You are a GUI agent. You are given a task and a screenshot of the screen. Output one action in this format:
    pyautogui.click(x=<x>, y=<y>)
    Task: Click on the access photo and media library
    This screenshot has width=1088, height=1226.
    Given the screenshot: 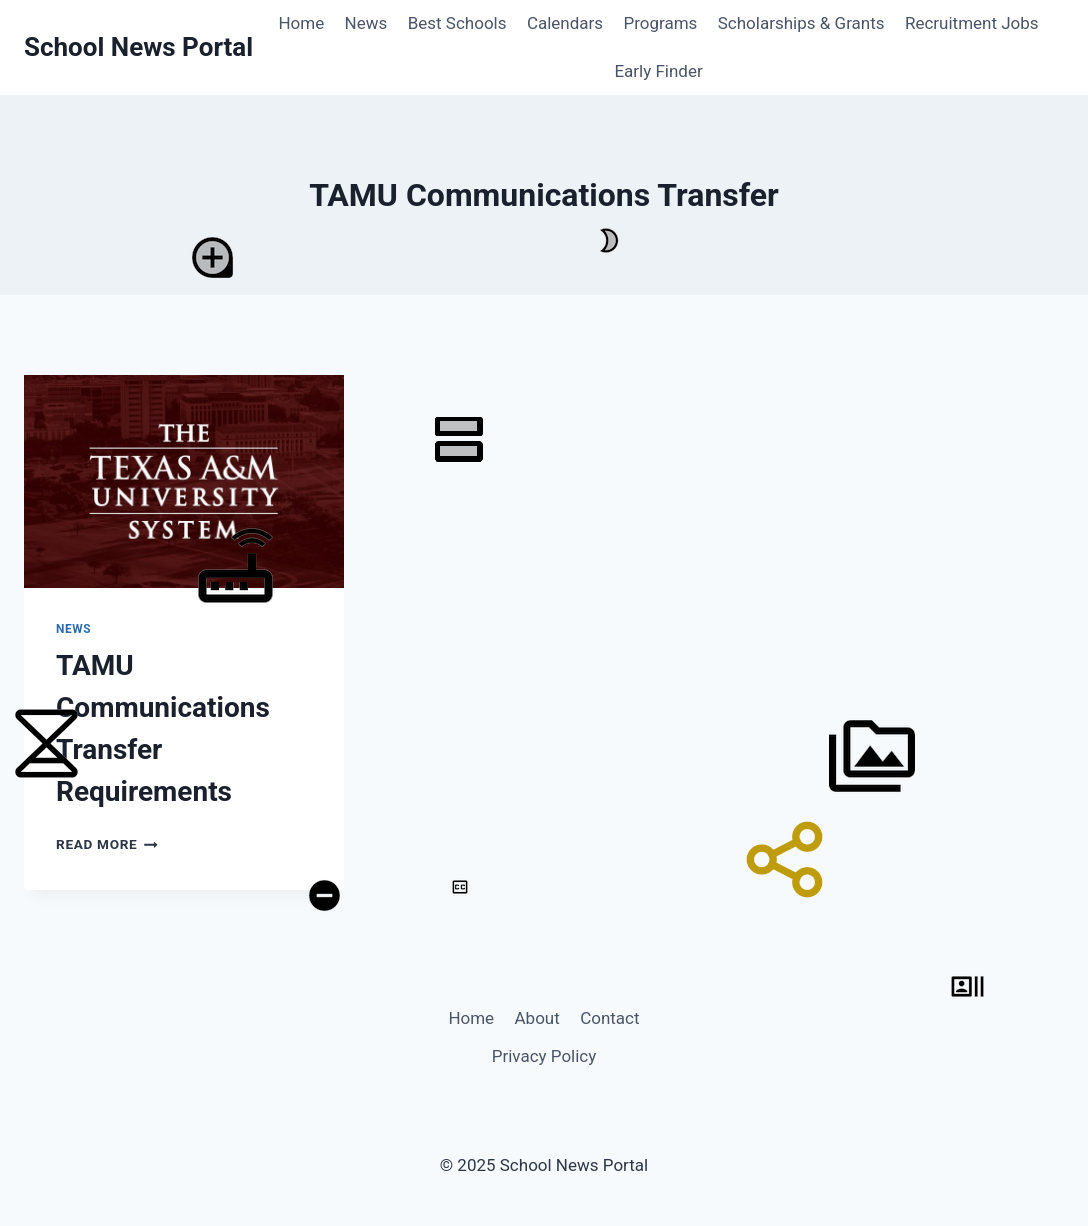 What is the action you would take?
    pyautogui.click(x=872, y=756)
    